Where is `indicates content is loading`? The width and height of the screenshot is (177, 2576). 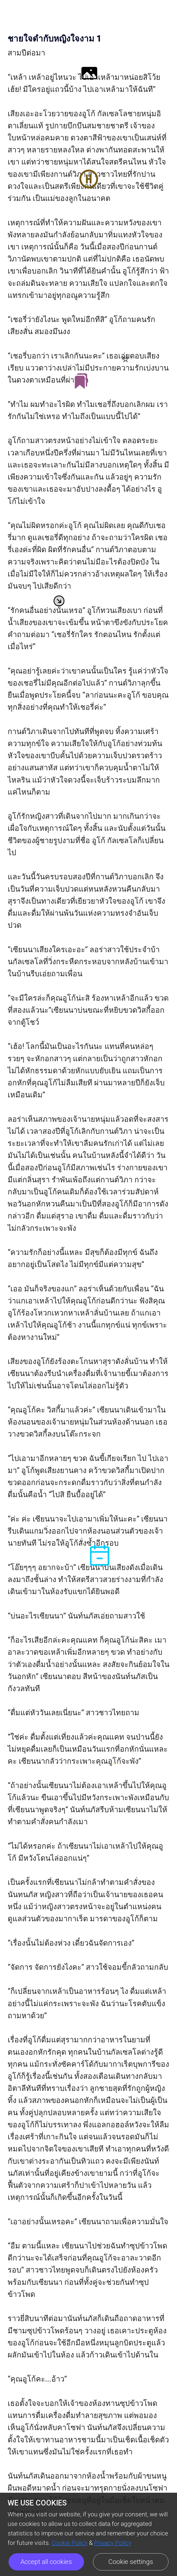
indicates content is loading is located at coordinates (116, 1765).